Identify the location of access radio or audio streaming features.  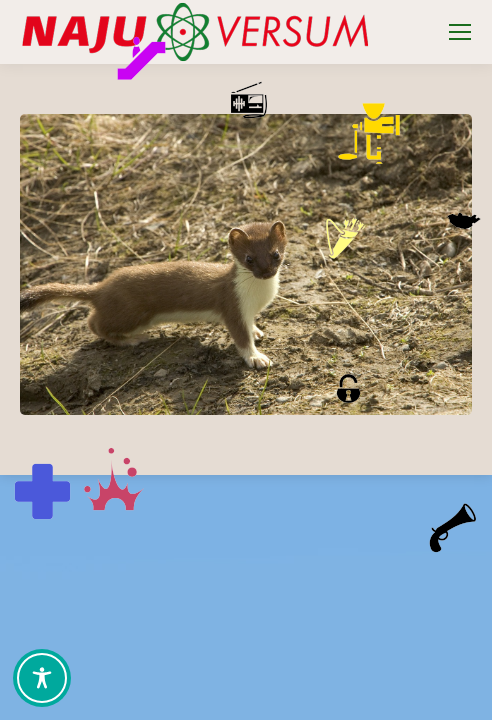
(249, 100).